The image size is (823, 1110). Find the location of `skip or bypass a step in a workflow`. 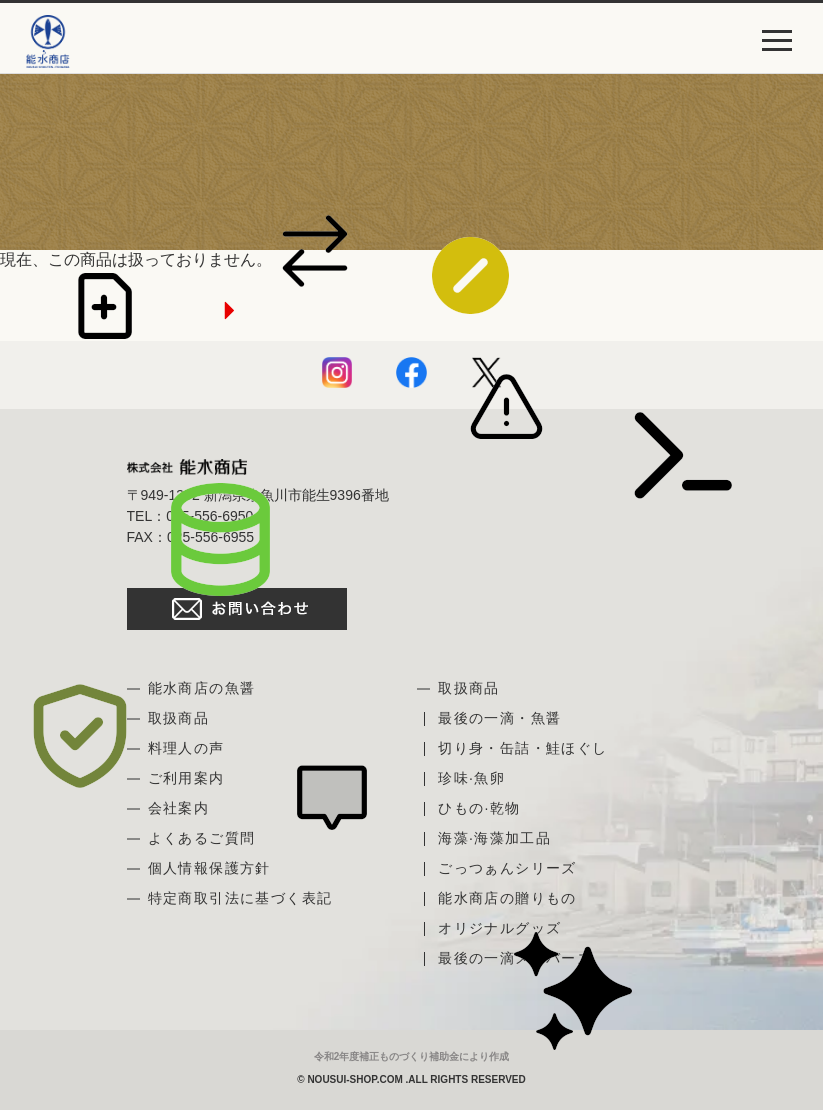

skip or bypass a step in a workflow is located at coordinates (470, 275).